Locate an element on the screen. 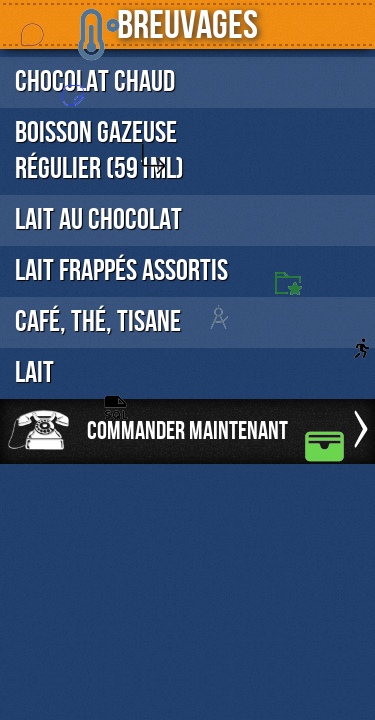 The width and height of the screenshot is (375, 720). access your starred or favorite files is located at coordinates (288, 283).